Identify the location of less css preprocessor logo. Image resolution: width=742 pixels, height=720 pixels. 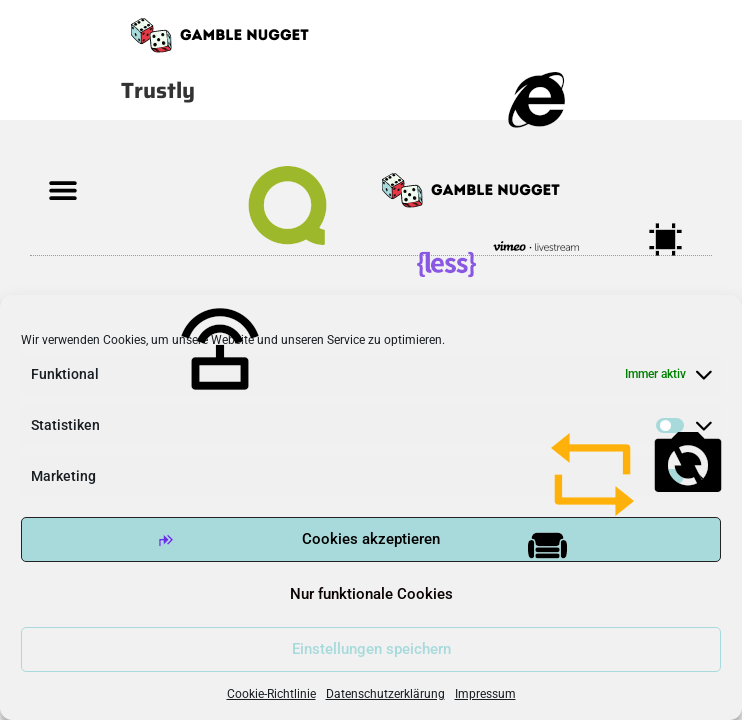
(446, 264).